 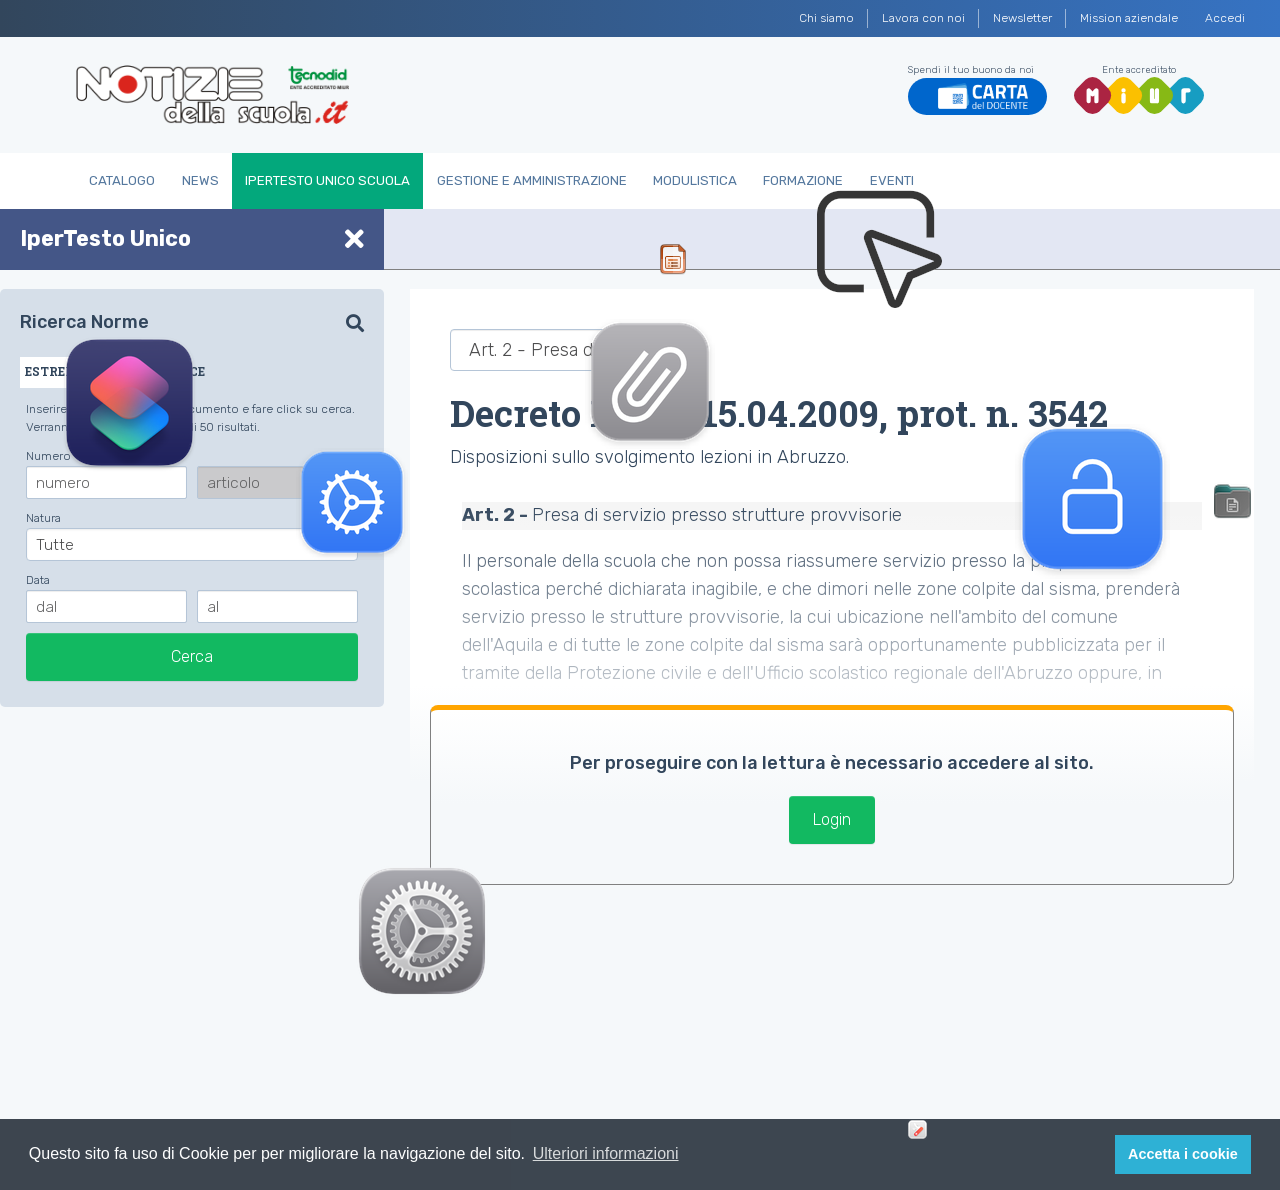 What do you see at coordinates (422, 931) in the screenshot?
I see `open system preferences` at bounding box center [422, 931].